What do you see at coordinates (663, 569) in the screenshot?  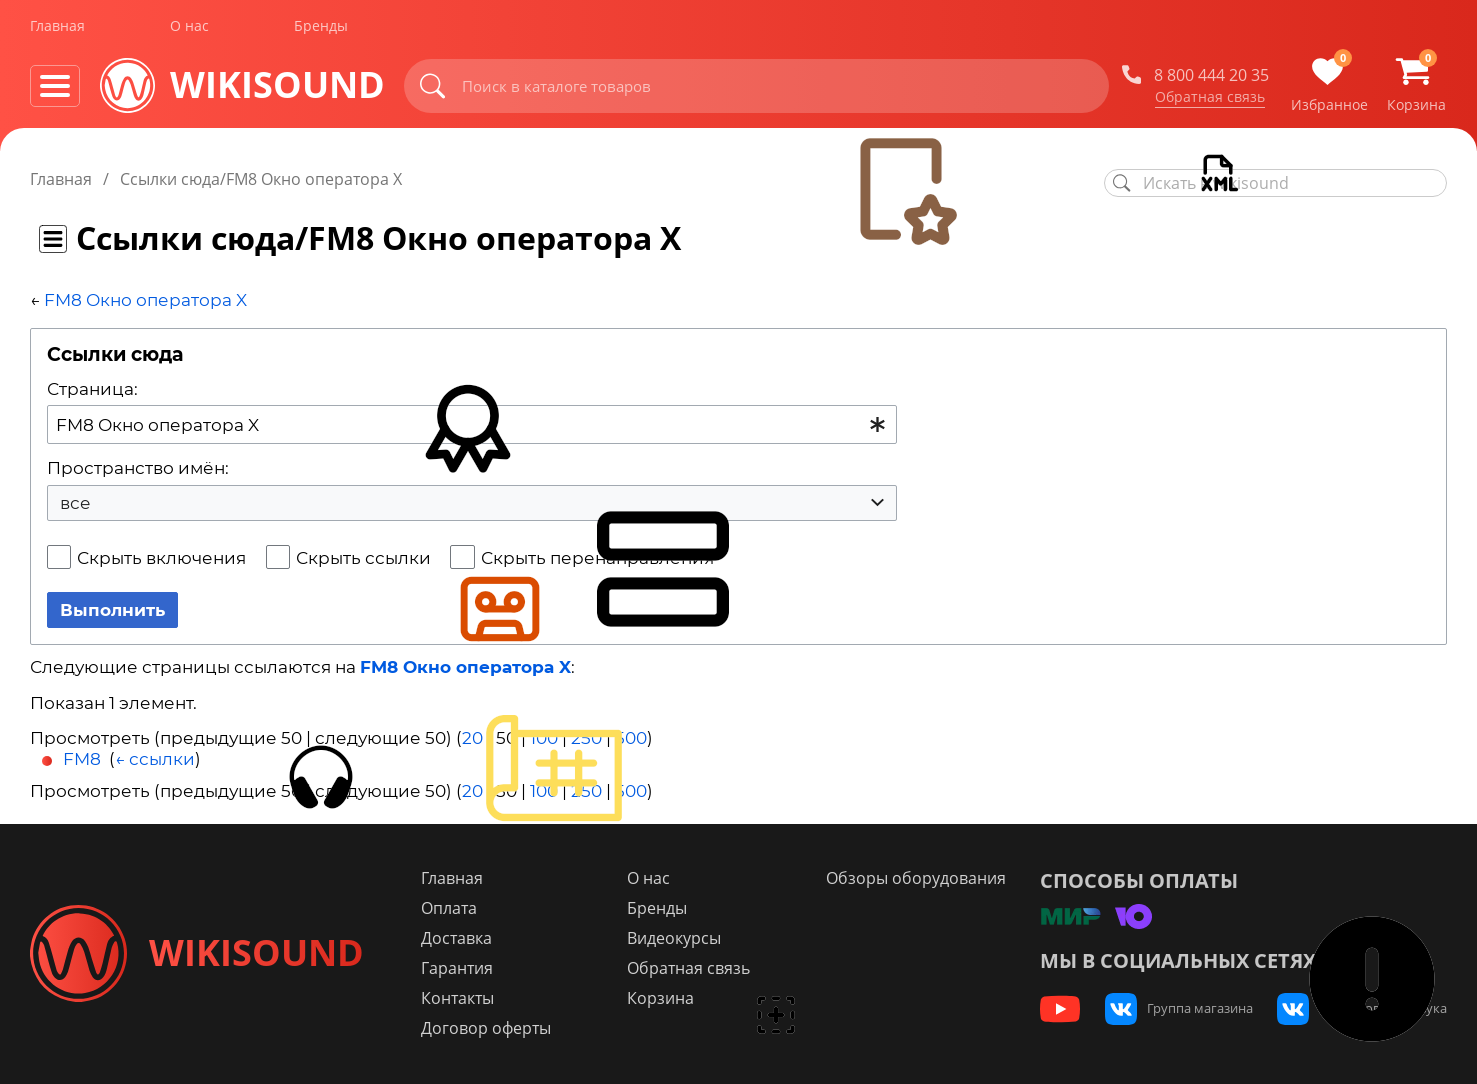 I see `switch to row layout view` at bounding box center [663, 569].